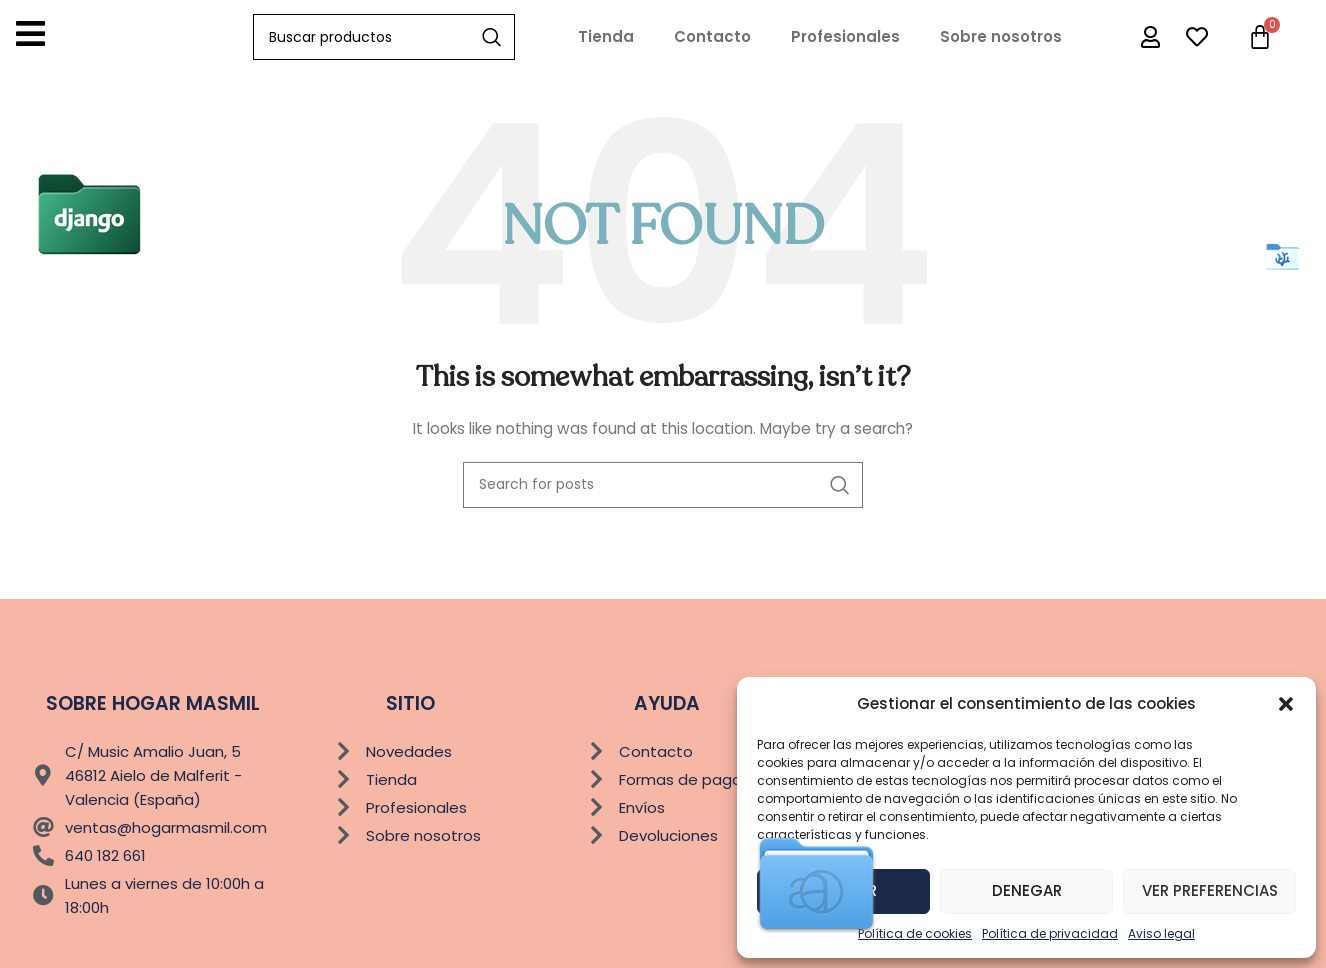  What do you see at coordinates (816, 883) in the screenshot?
I see `open typos 2024 folder` at bounding box center [816, 883].